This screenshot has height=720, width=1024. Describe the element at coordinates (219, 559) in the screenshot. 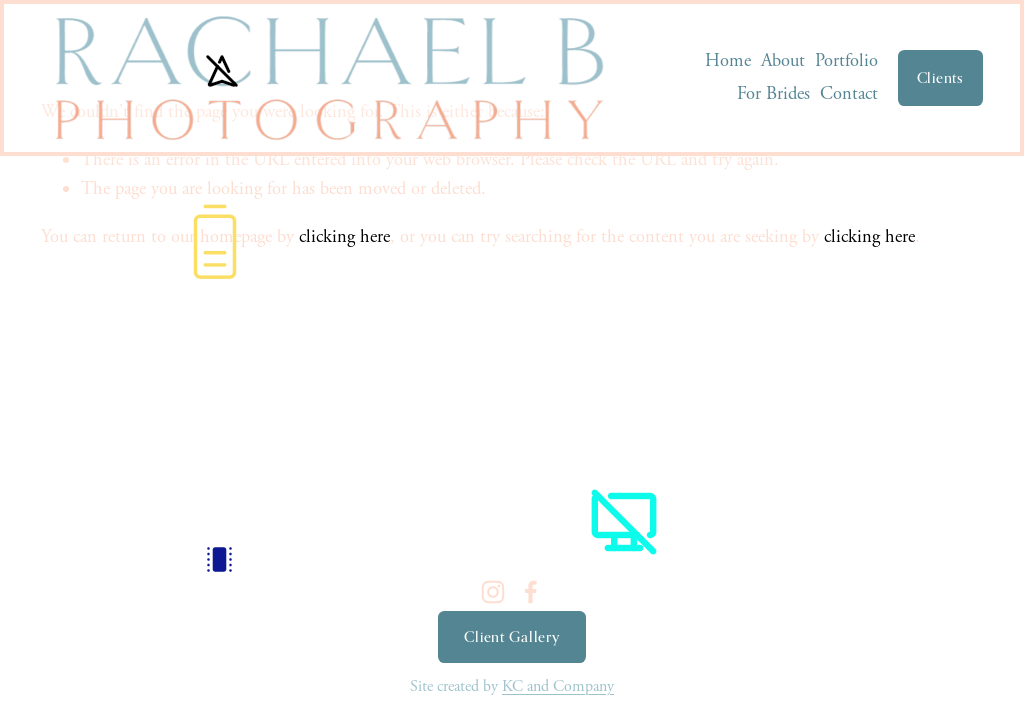

I see `view container or package contents` at that location.